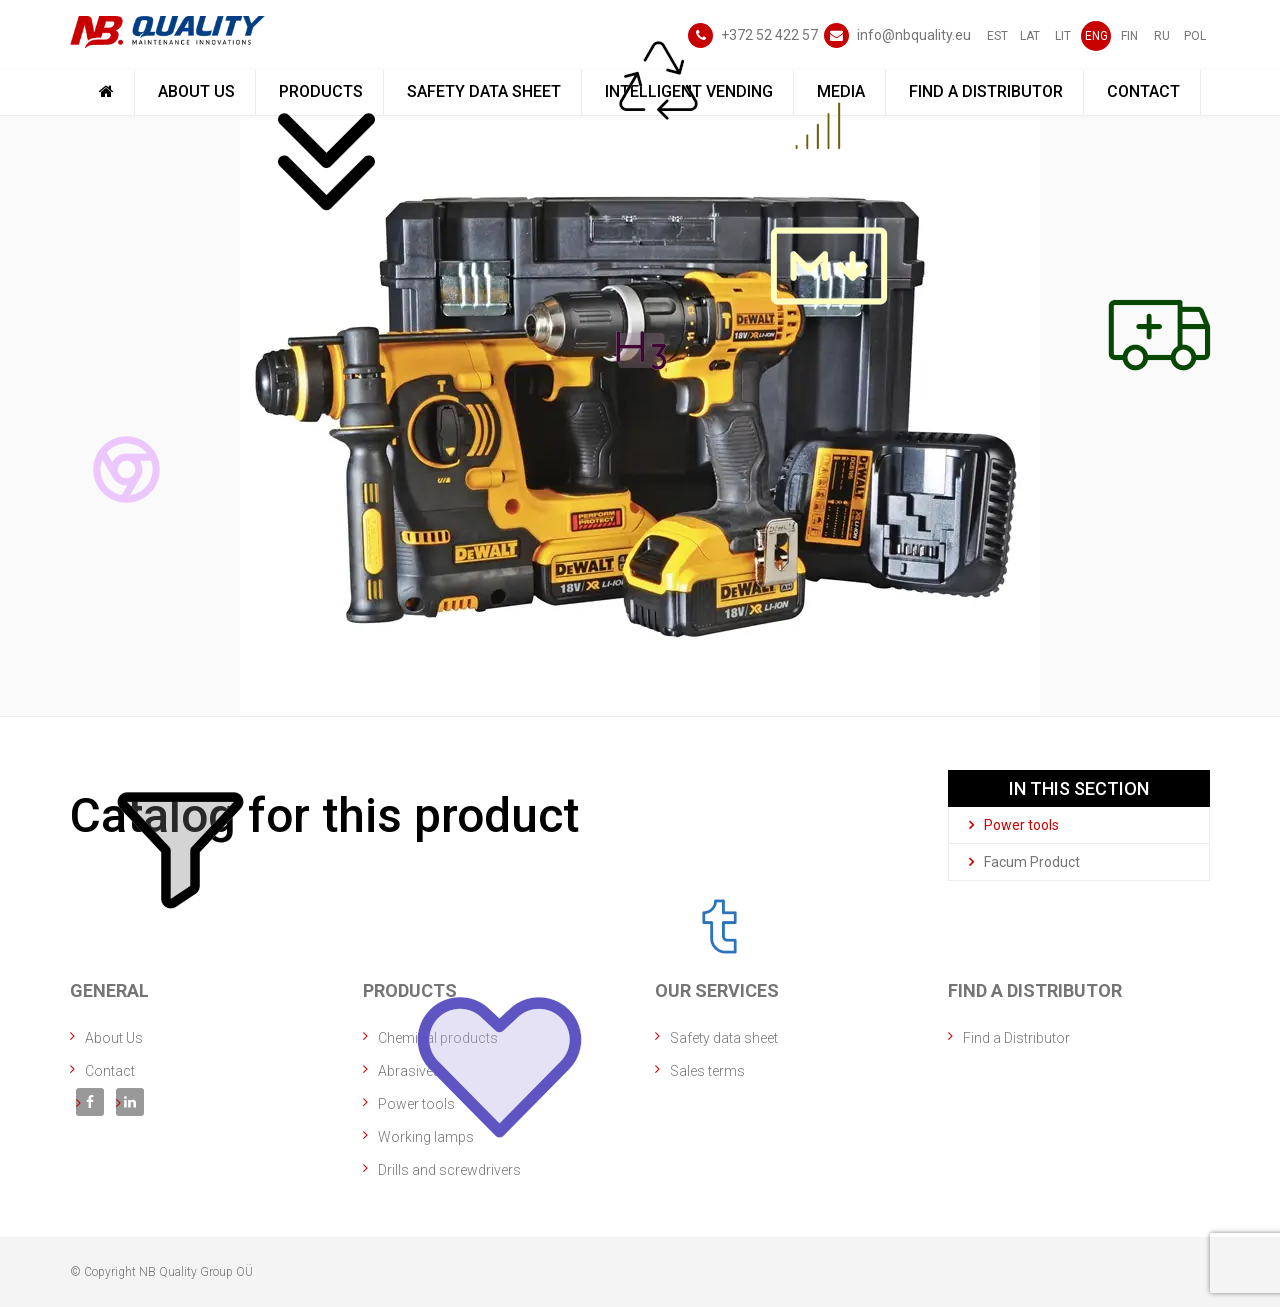 The width and height of the screenshot is (1280, 1307). Describe the element at coordinates (638, 349) in the screenshot. I see `format text as heading level 3` at that location.